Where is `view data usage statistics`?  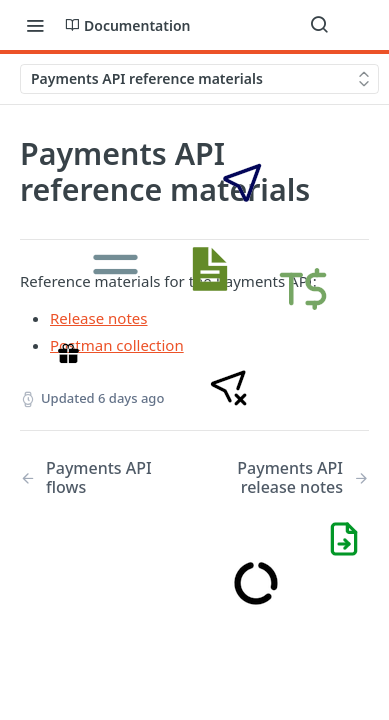
view data usage statistics is located at coordinates (256, 583).